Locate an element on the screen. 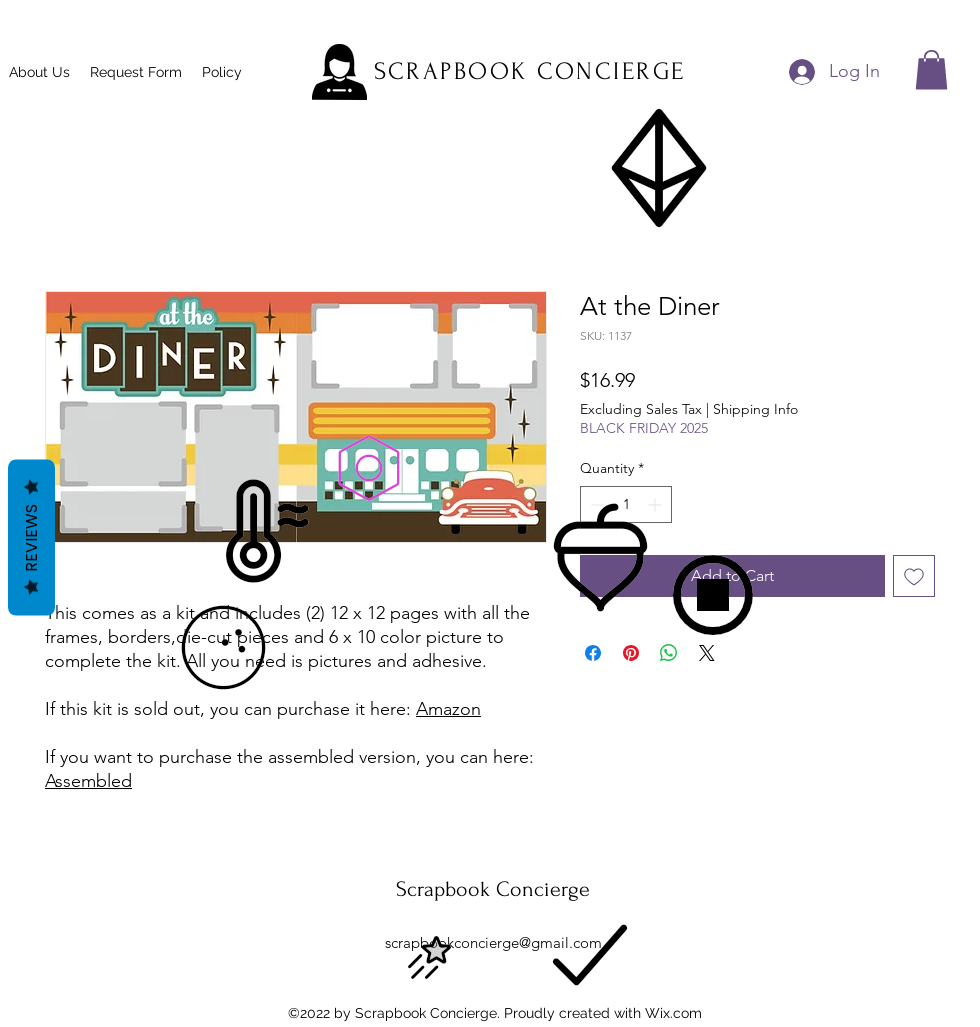  access bowling or sports games is located at coordinates (223, 647).